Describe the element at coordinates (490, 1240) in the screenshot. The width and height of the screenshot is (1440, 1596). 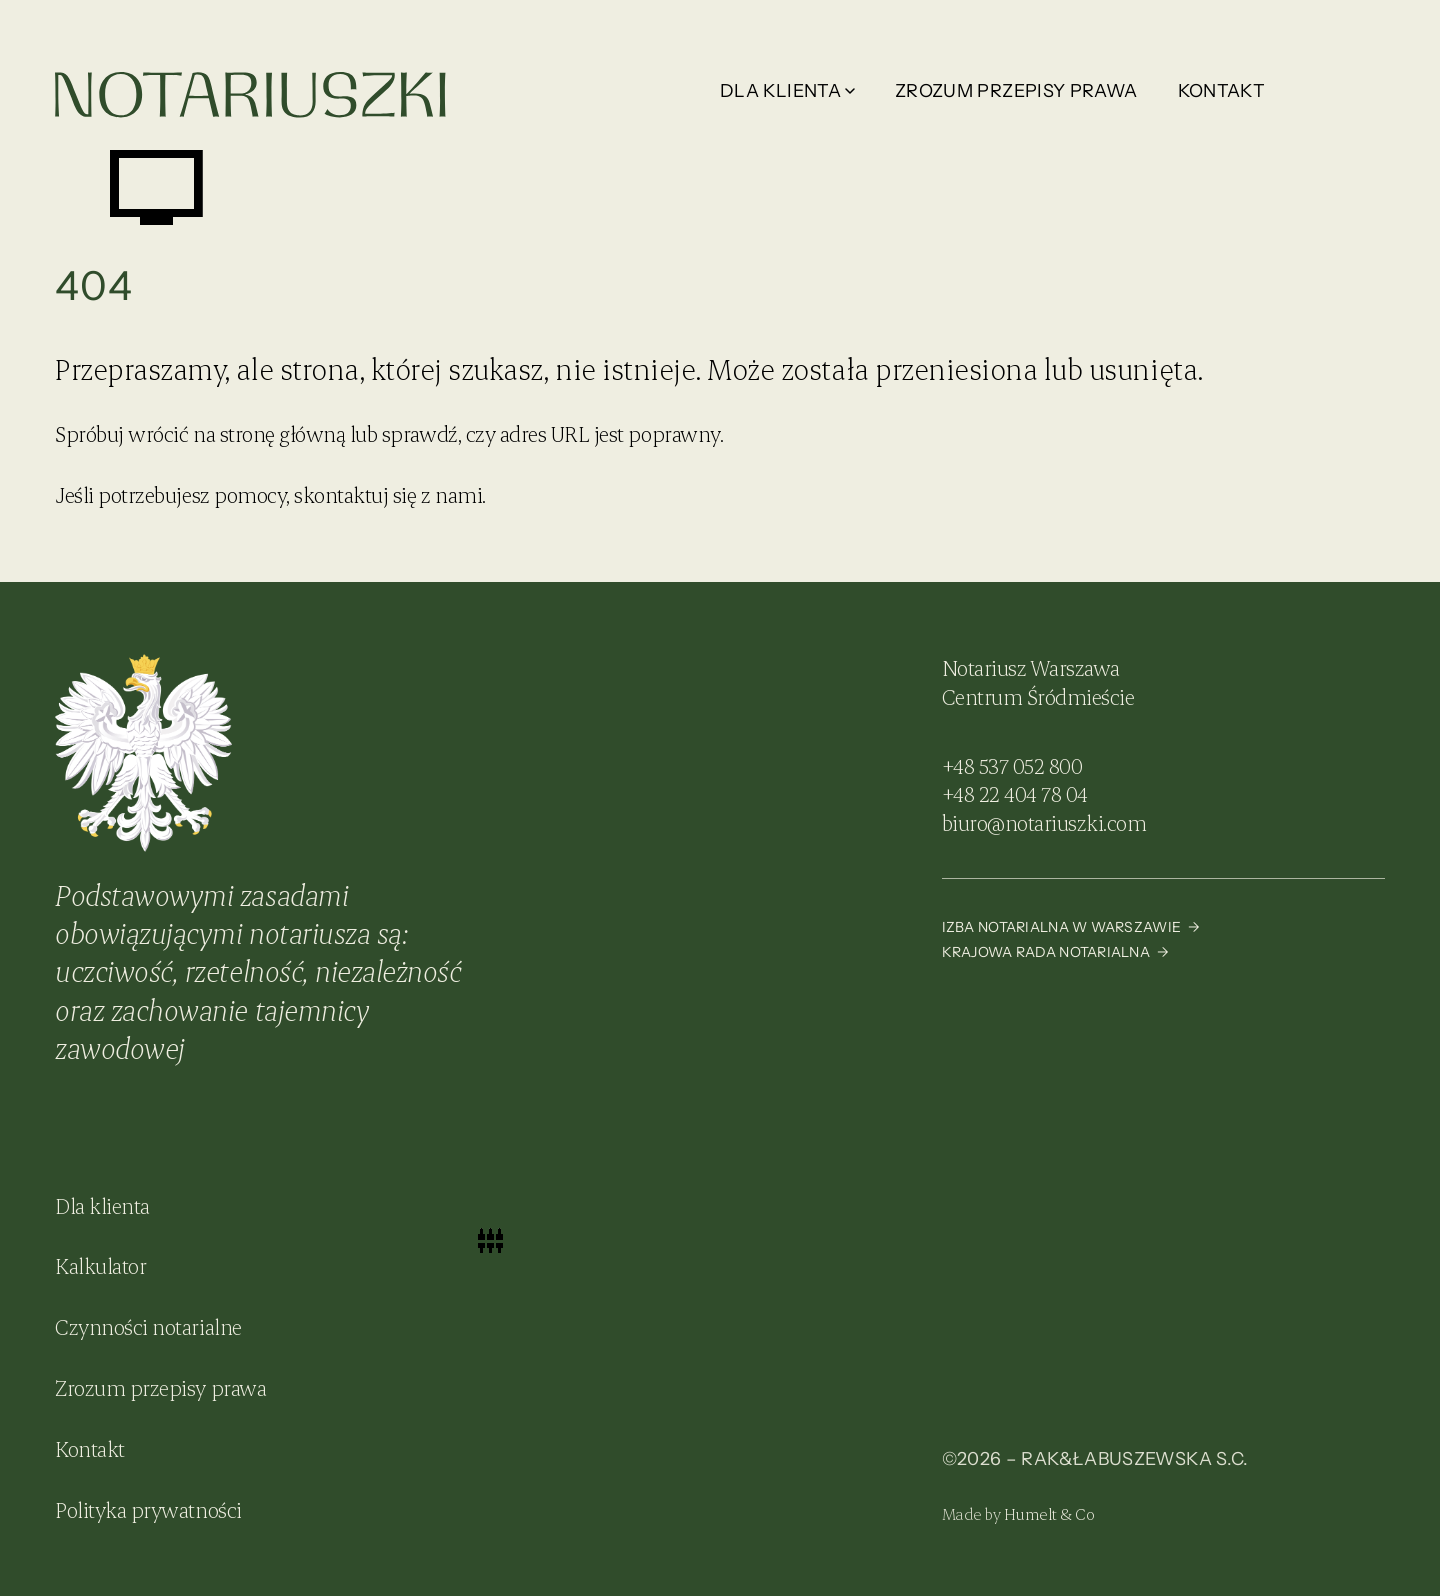
I see `configure audio or video input components` at that location.